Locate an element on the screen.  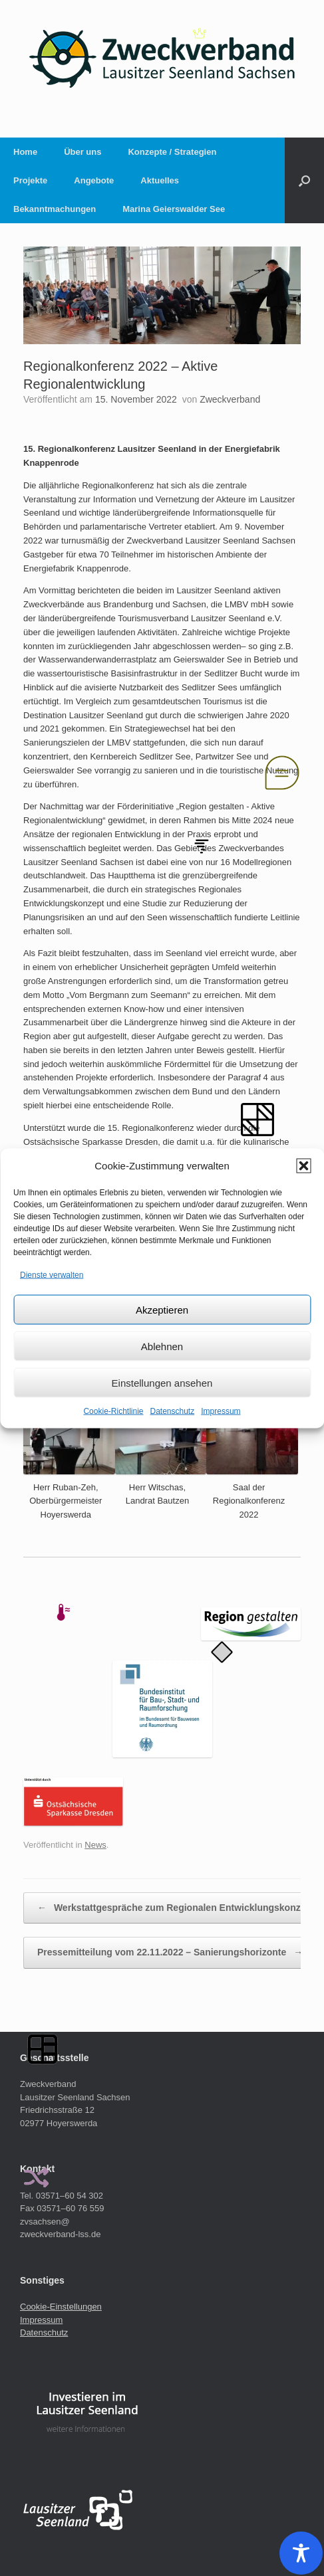
indicates premium or VIP membership status is located at coordinates (200, 34).